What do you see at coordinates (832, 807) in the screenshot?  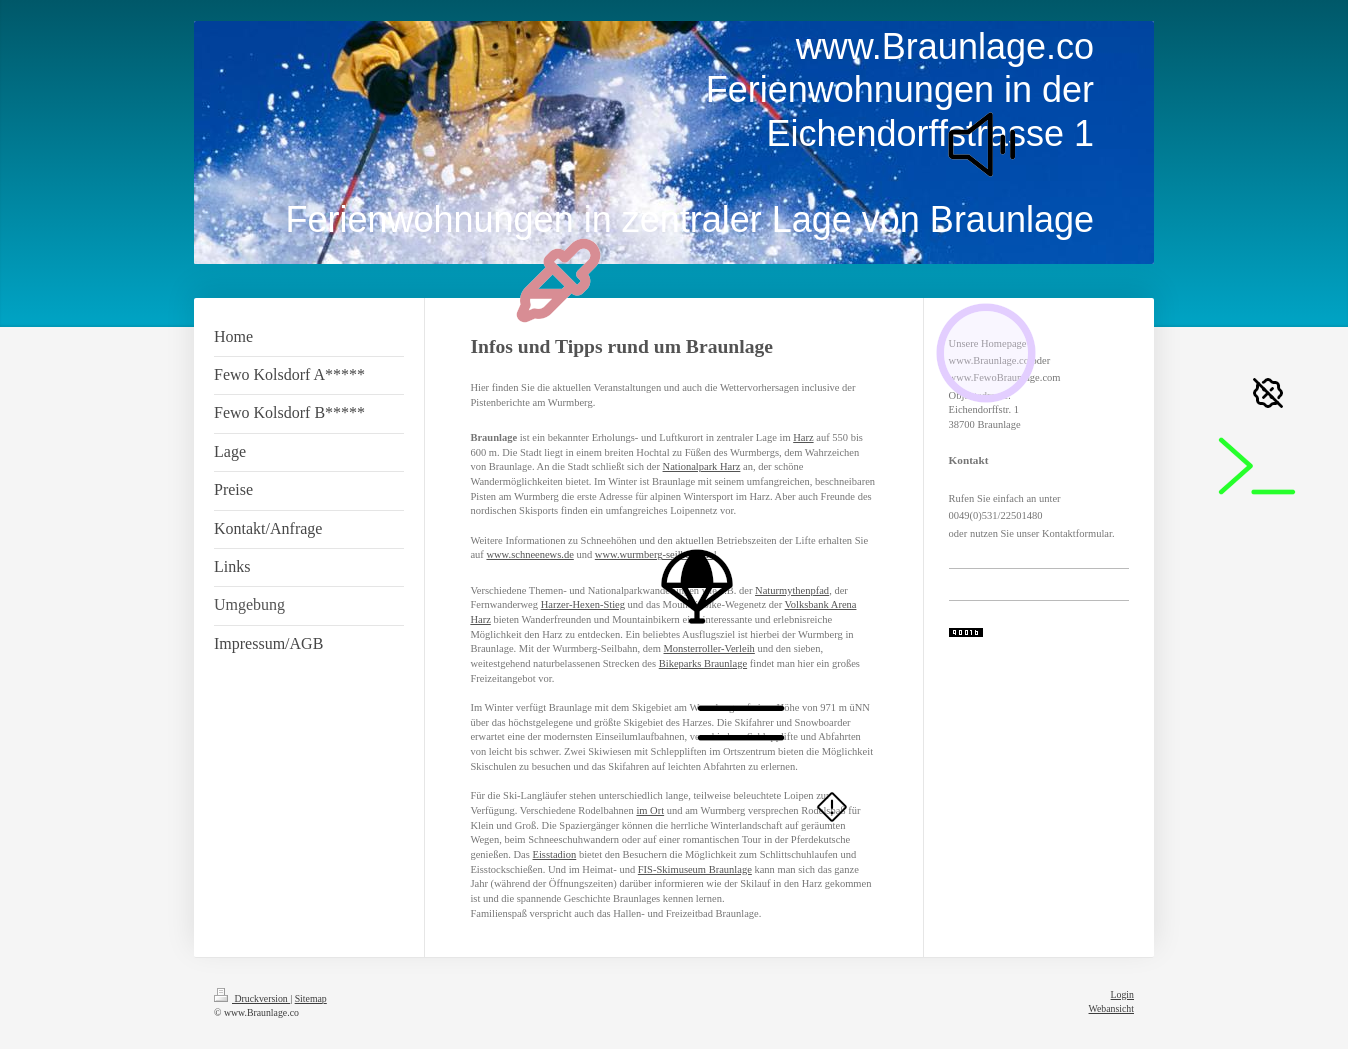 I see `indicates a warning or caution state` at bounding box center [832, 807].